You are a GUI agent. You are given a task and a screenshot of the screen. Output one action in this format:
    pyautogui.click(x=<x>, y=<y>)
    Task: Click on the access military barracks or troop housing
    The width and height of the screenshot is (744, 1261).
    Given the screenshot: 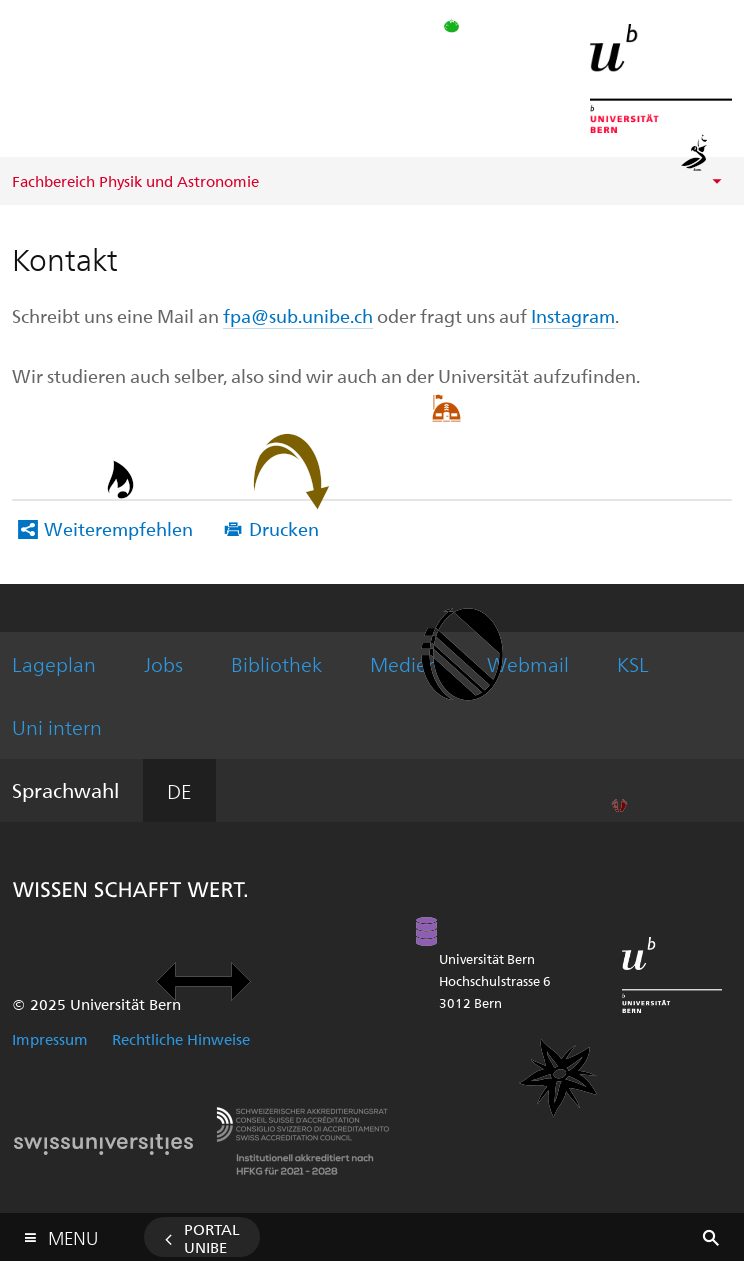 What is the action you would take?
    pyautogui.click(x=446, y=408)
    